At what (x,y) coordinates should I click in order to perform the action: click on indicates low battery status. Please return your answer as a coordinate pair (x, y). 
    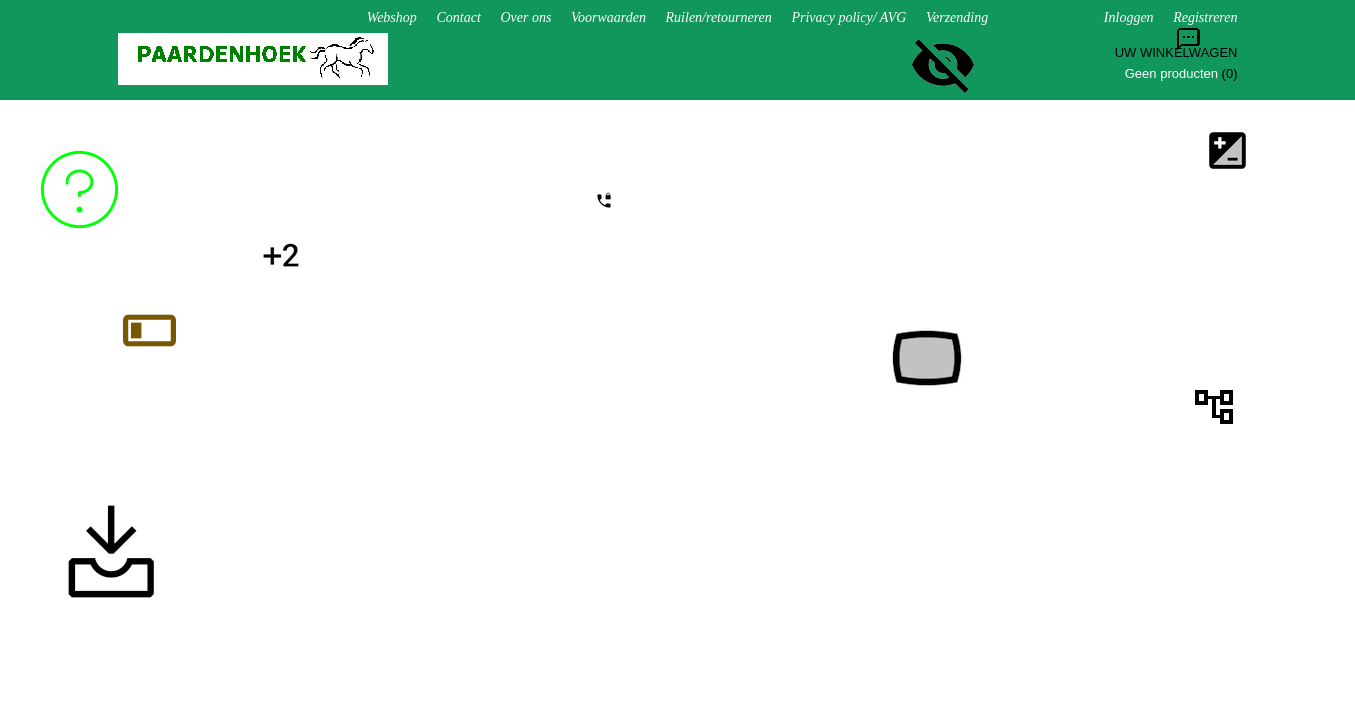
    Looking at the image, I should click on (149, 330).